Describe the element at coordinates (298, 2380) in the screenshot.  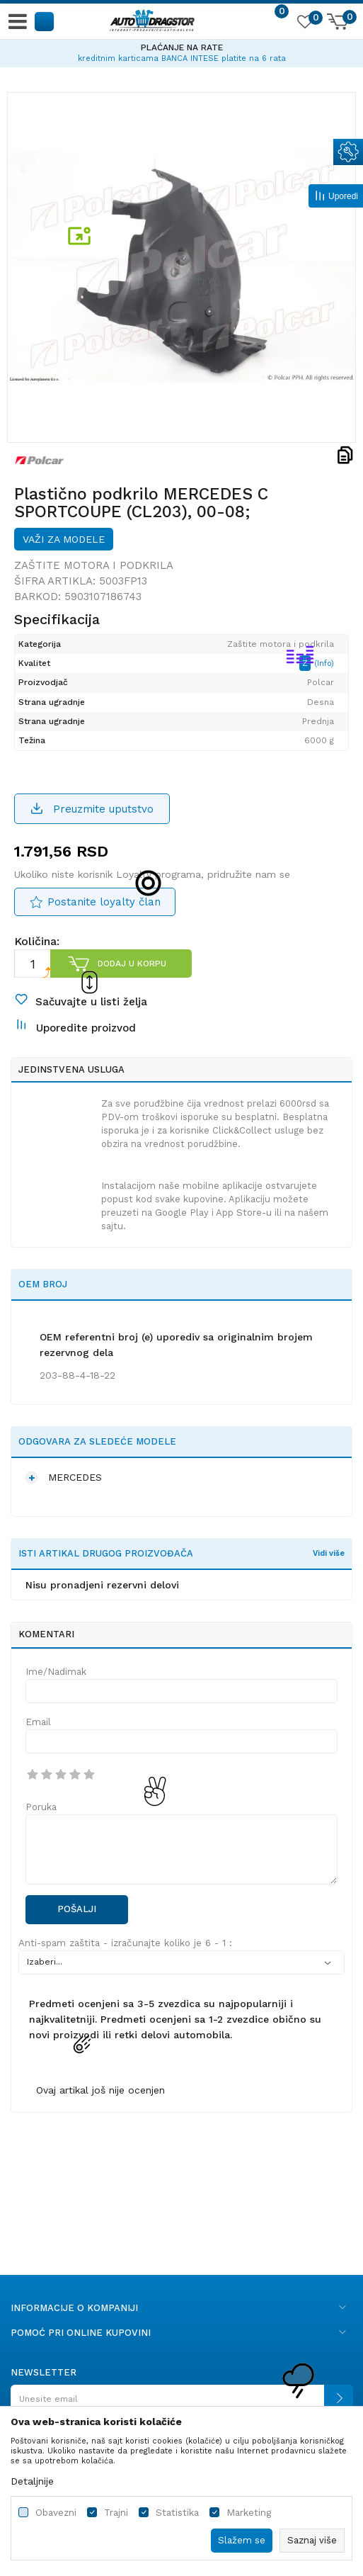
I see `indicates rainy weather conditions` at that location.